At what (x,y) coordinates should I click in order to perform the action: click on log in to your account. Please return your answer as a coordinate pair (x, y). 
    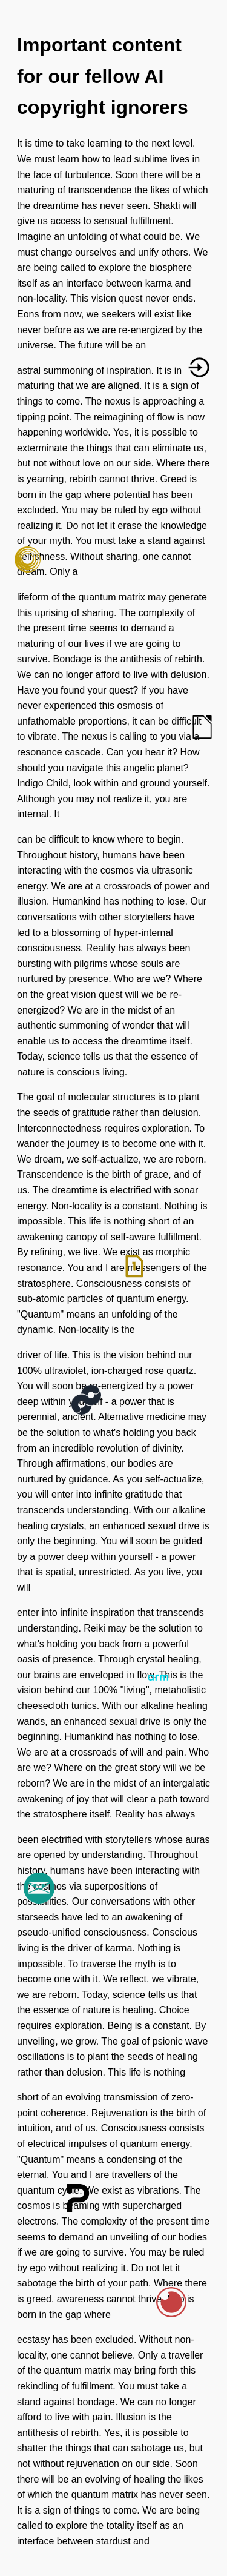
    Looking at the image, I should click on (199, 367).